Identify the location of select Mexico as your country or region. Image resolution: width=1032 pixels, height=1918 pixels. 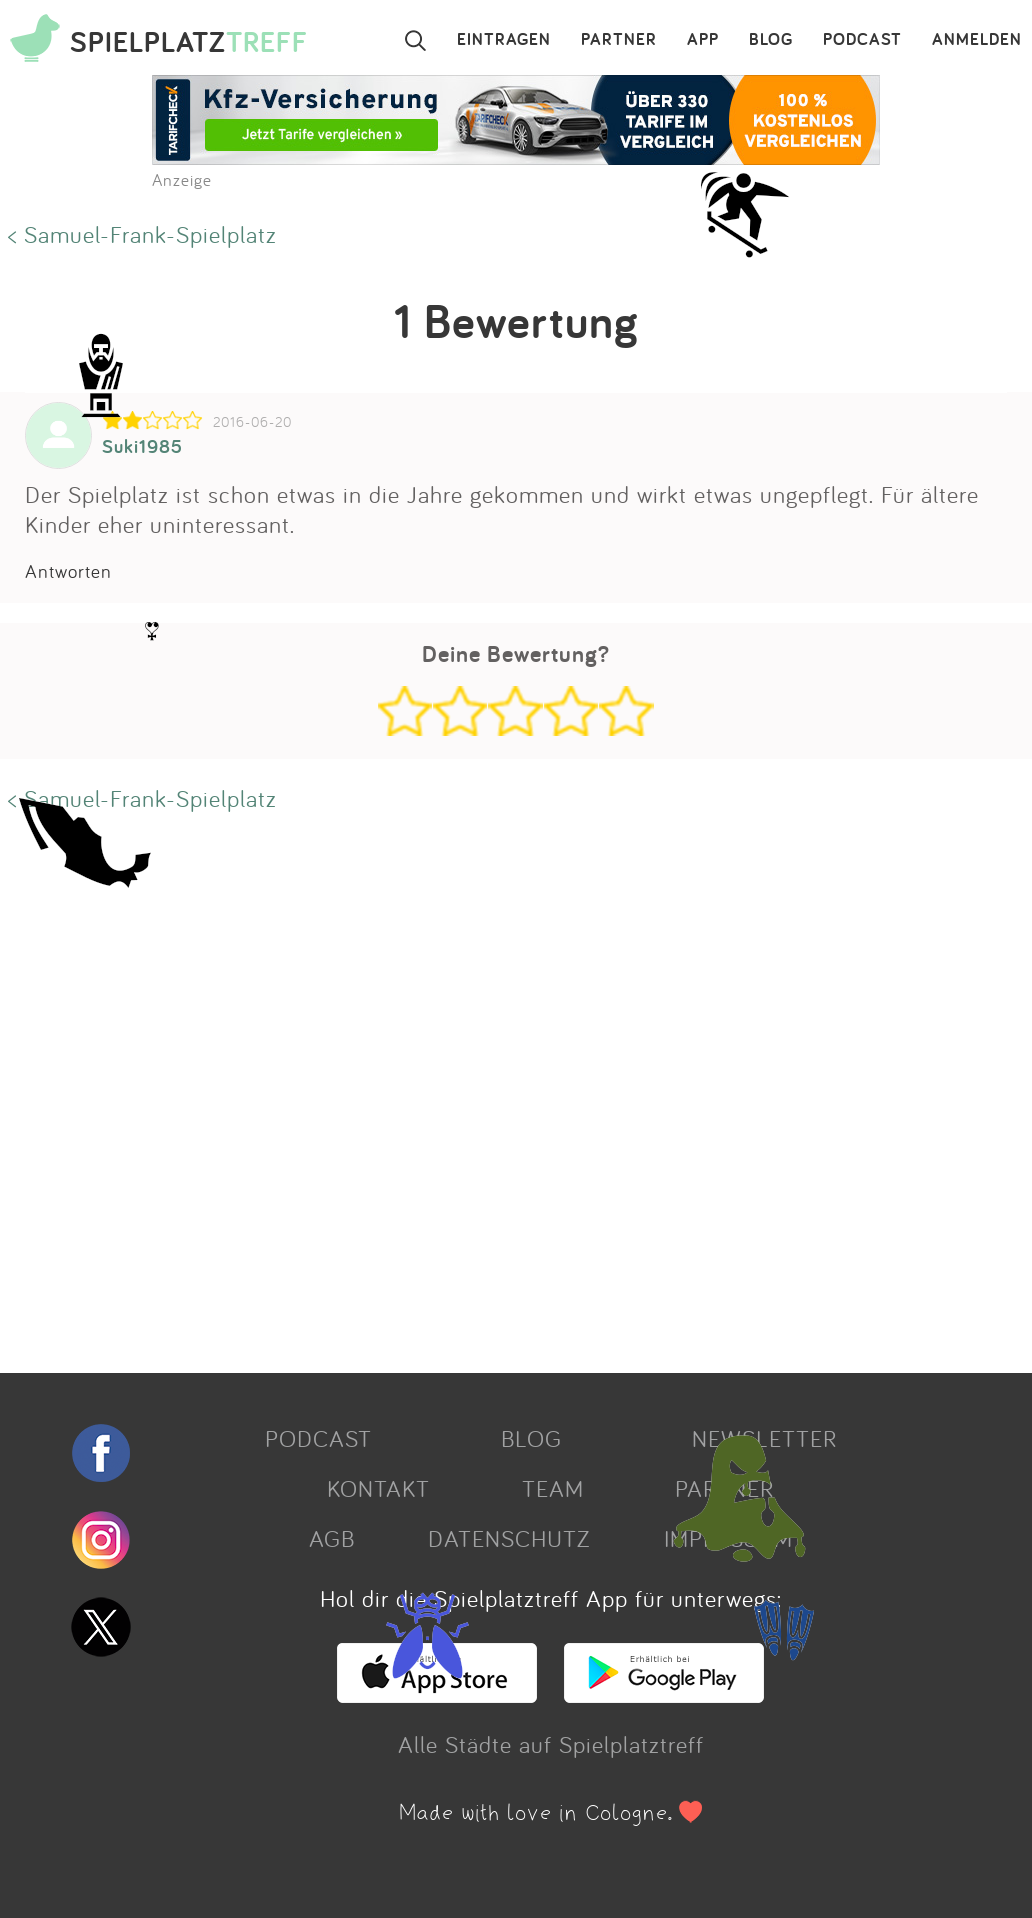
(85, 843).